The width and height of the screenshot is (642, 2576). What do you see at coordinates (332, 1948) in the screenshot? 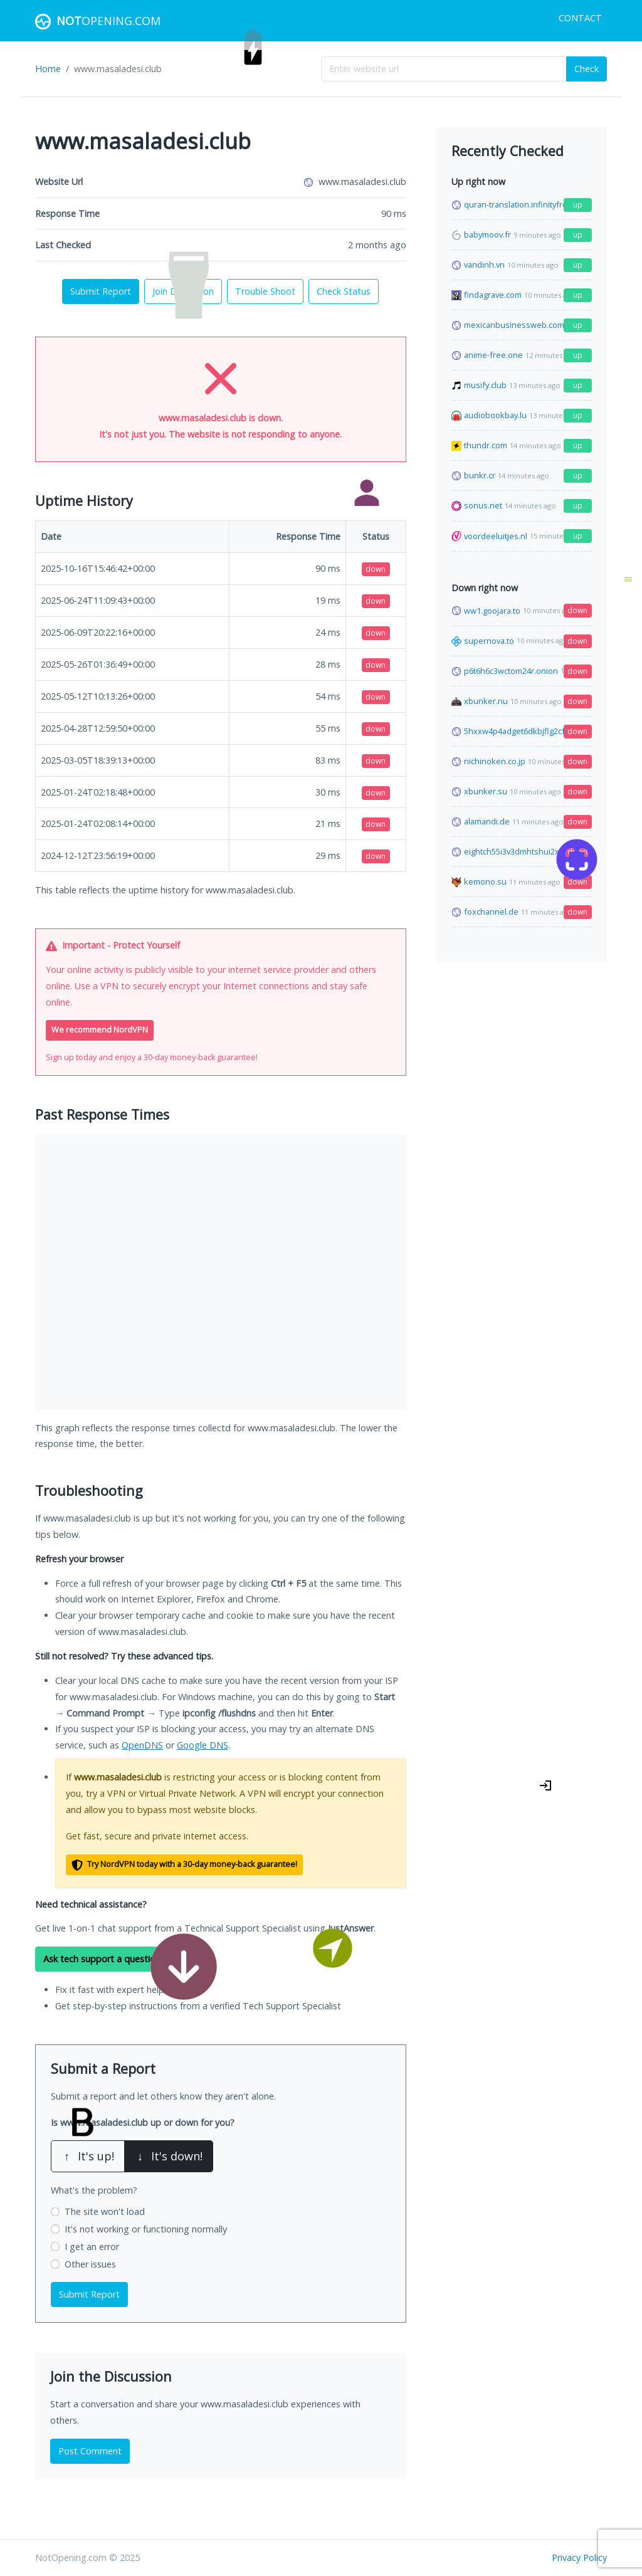
I see `navigate to current location` at bounding box center [332, 1948].